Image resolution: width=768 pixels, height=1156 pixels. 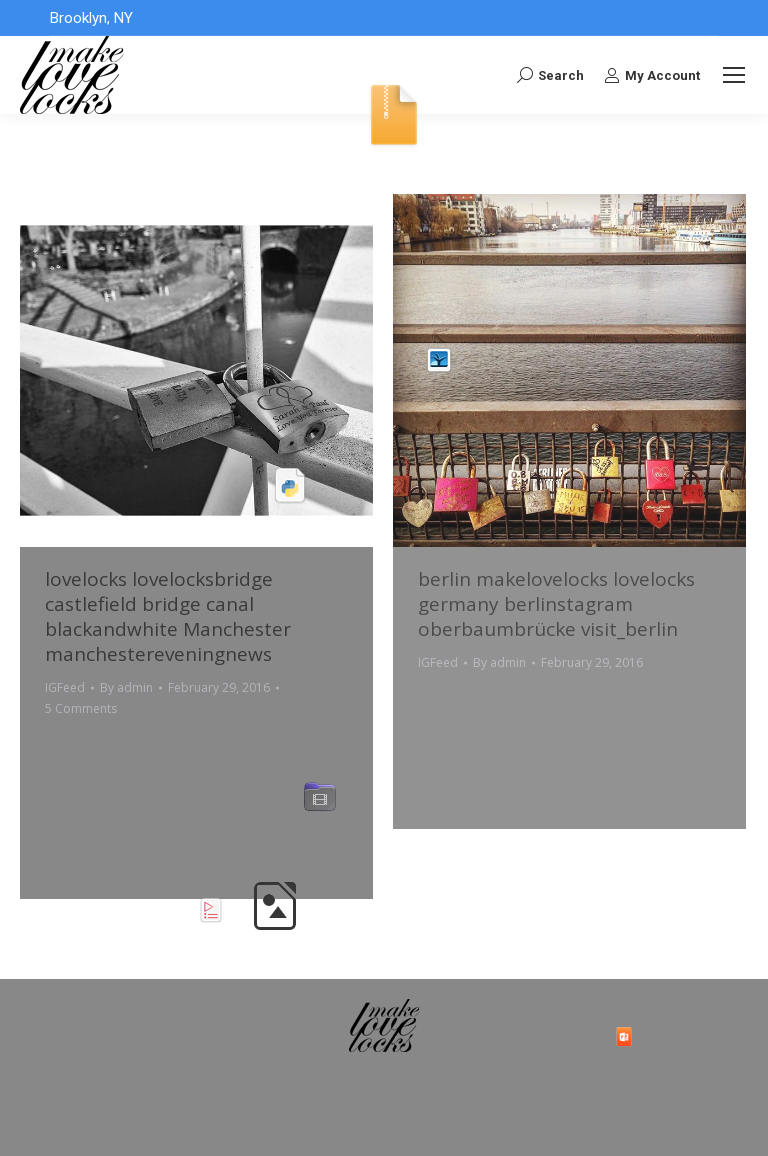 I want to click on a compressed zip file, so click(x=394, y=116).